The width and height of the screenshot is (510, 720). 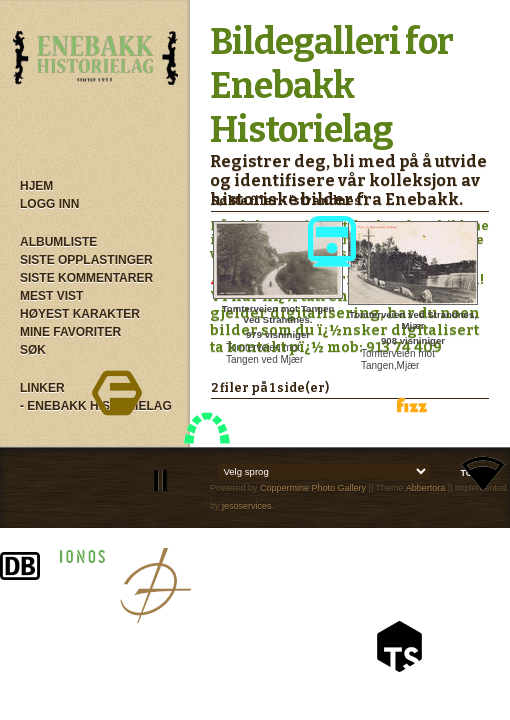 I want to click on view train schedules or transit options, so click(x=332, y=240).